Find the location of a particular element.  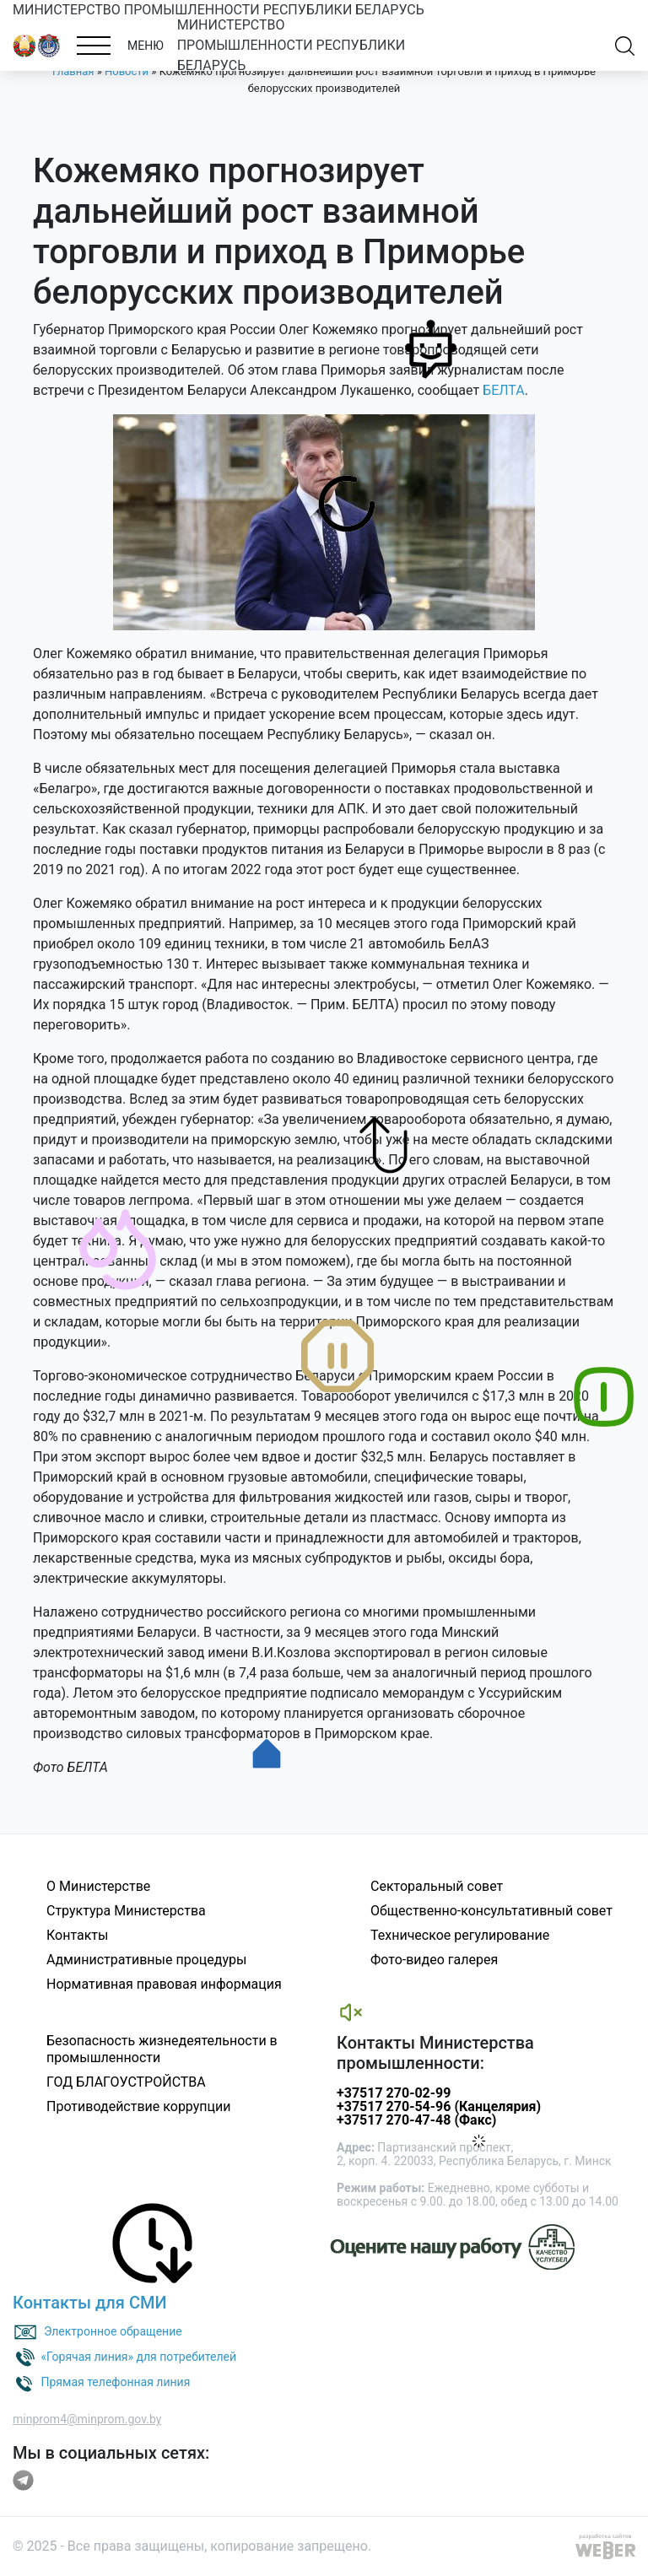

loading content in progress is located at coordinates (347, 504).